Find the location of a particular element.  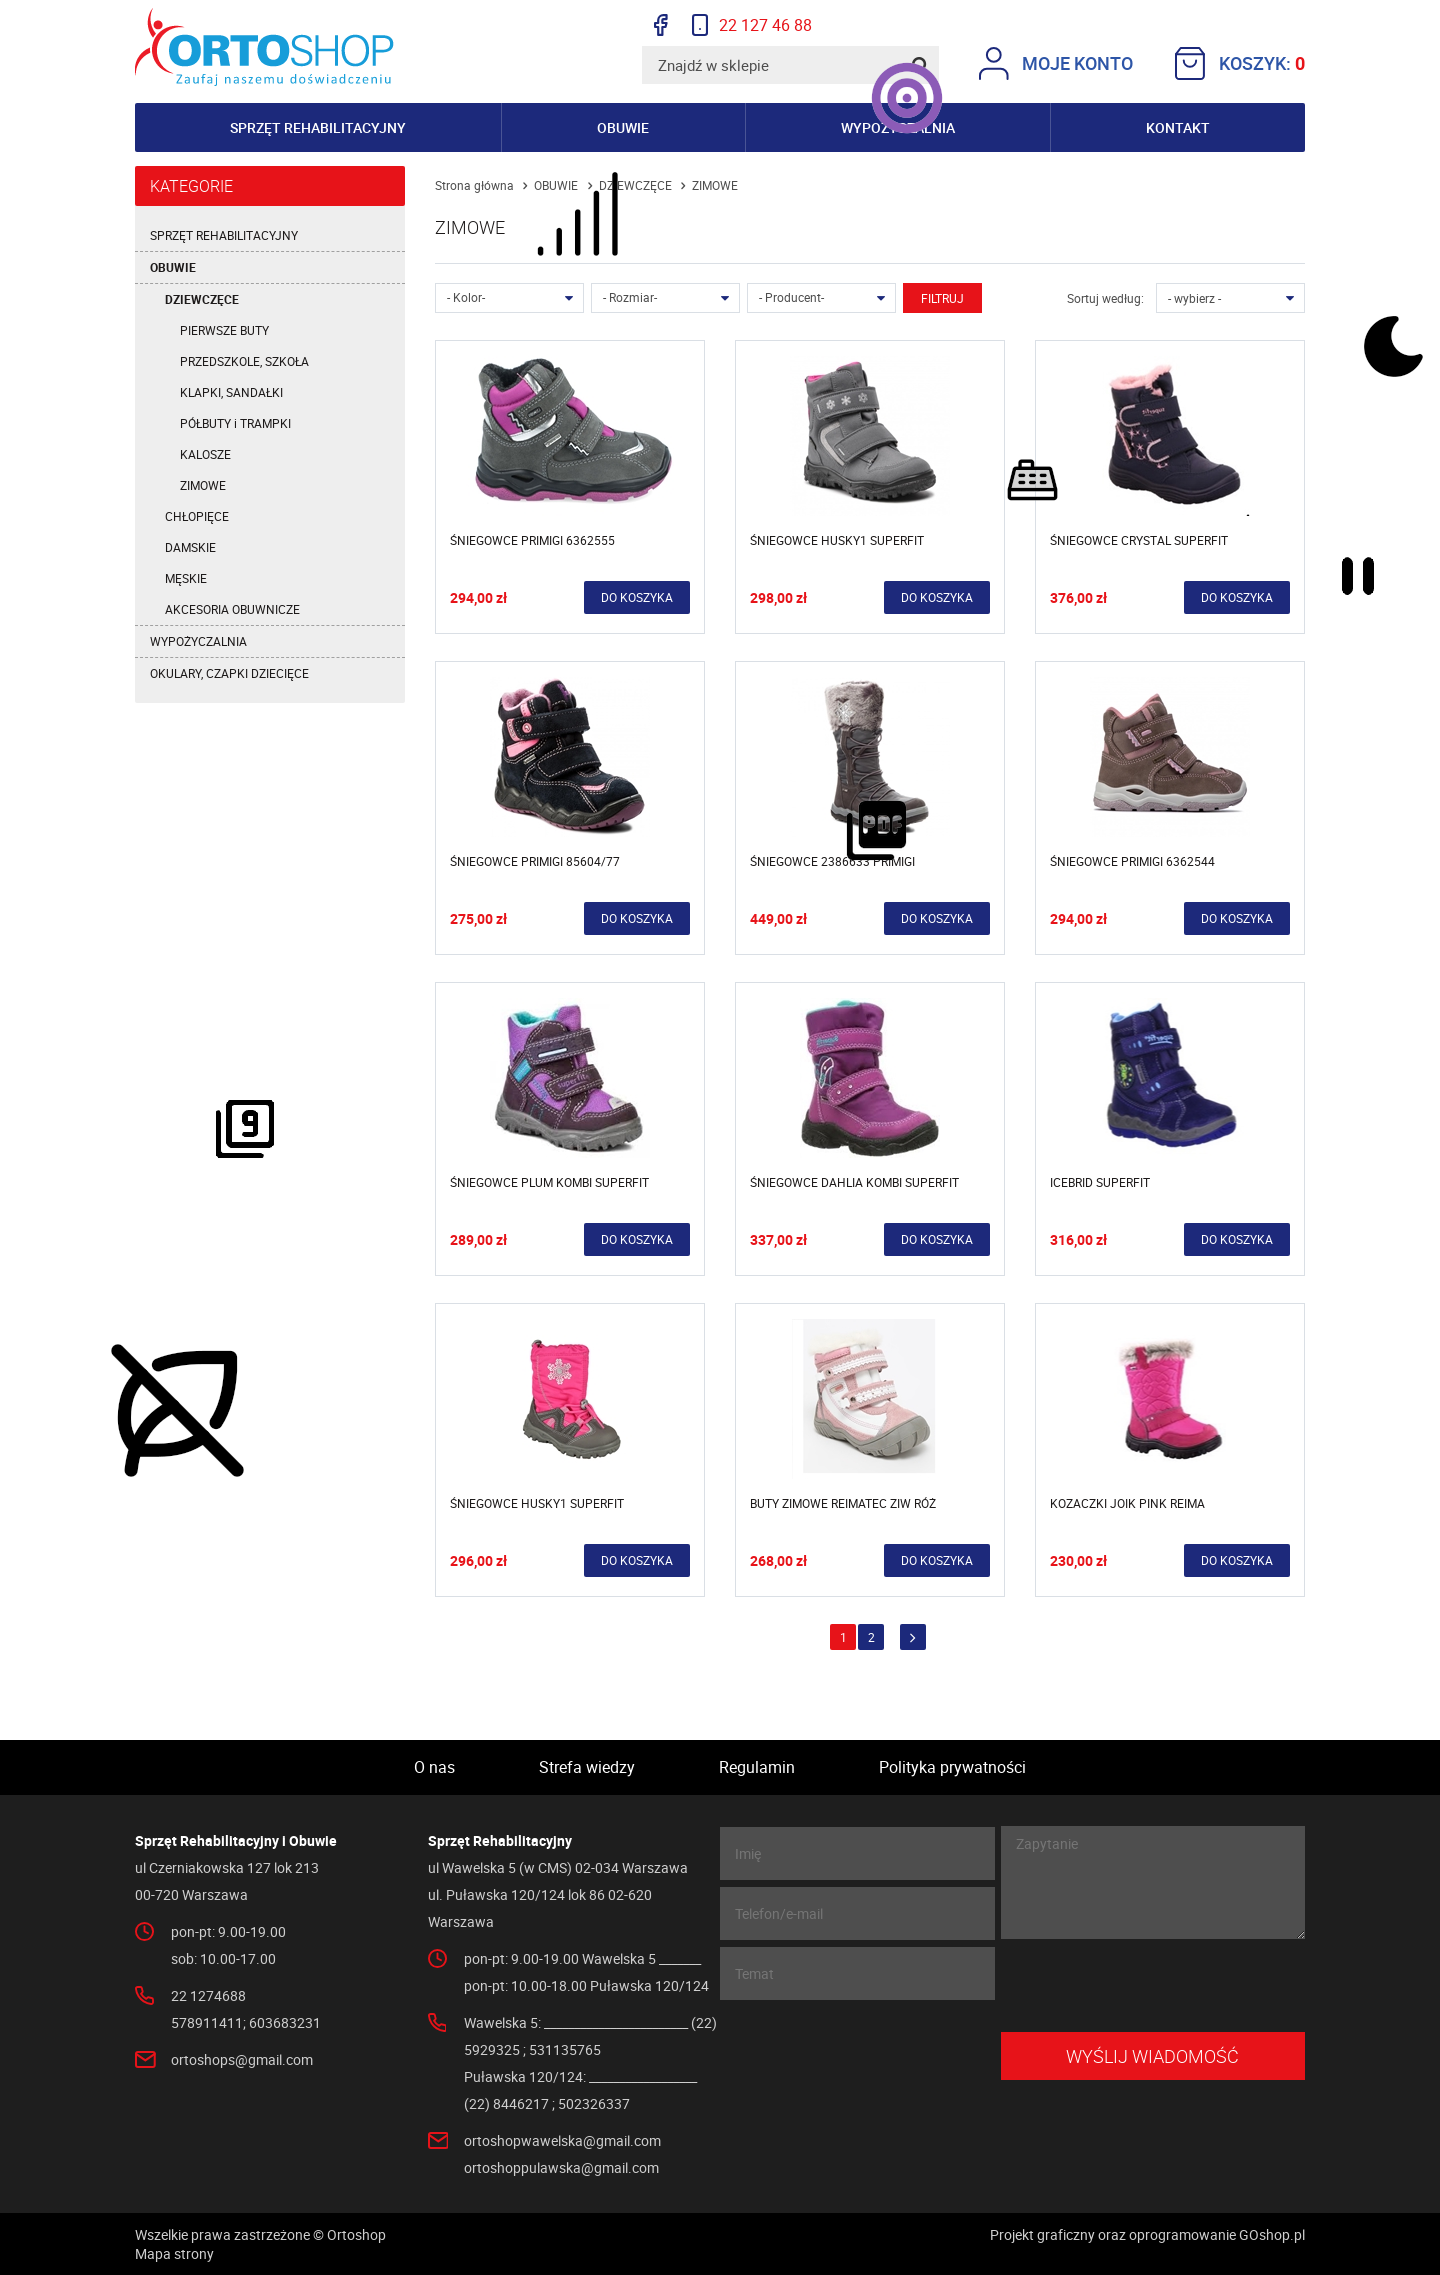

indicates full cellular signal strength is located at coordinates (581, 219).